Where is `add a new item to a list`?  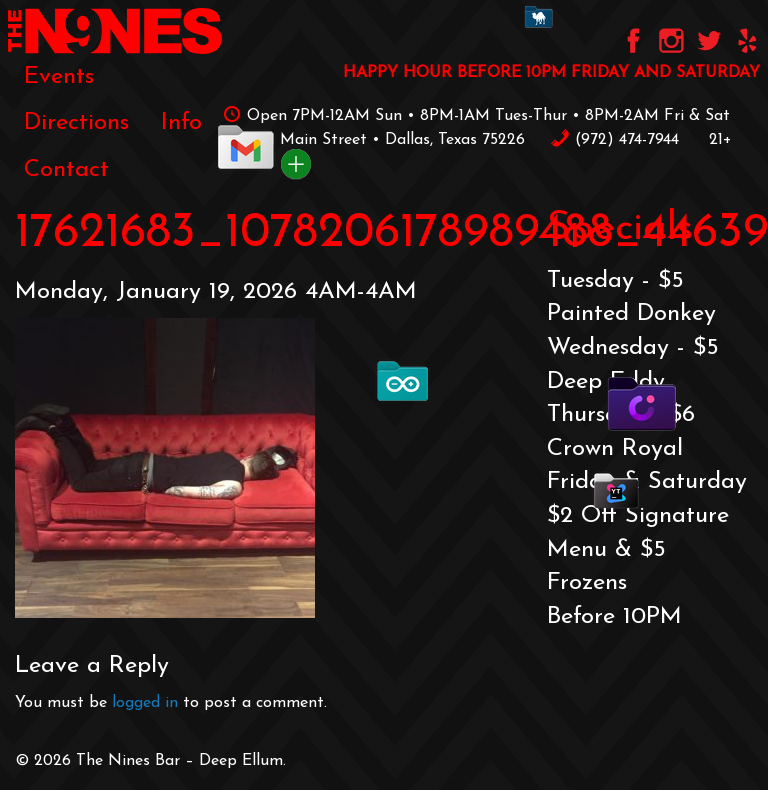 add a new item to a list is located at coordinates (296, 164).